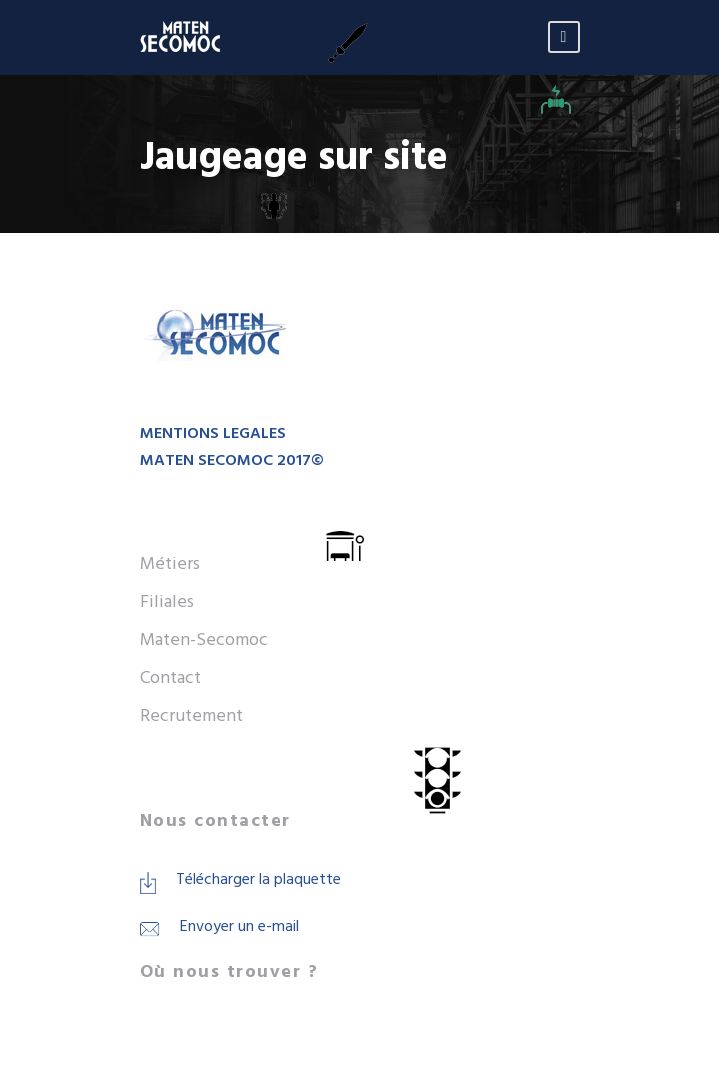 The height and width of the screenshot is (1067, 719). I want to click on view nearby bus stops, so click(345, 546).